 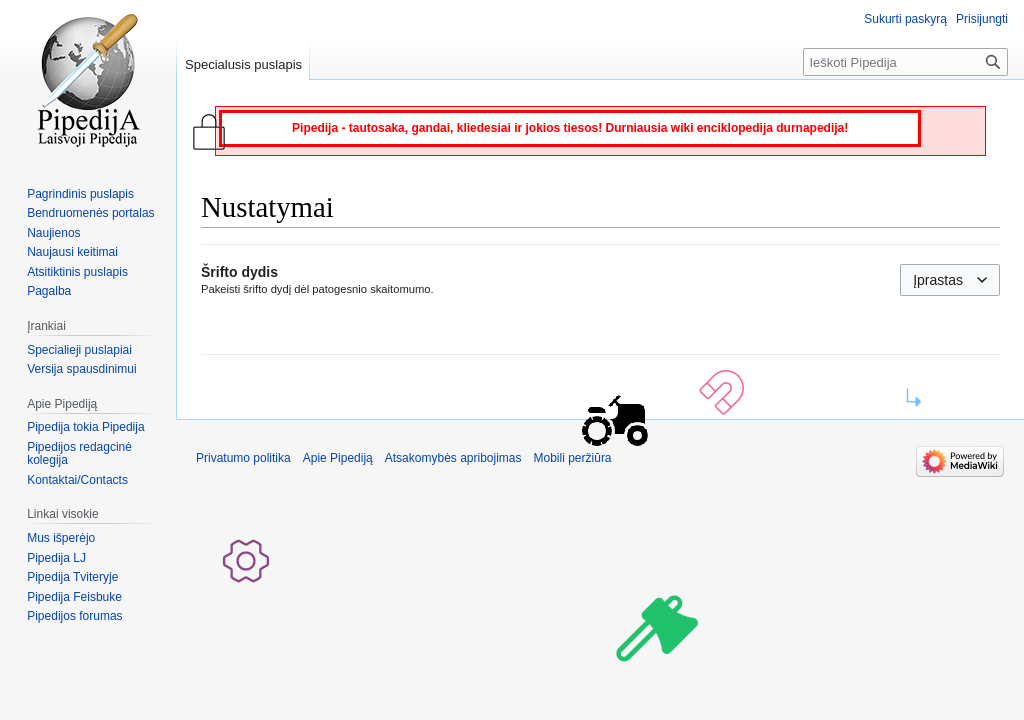 What do you see at coordinates (615, 422) in the screenshot?
I see `access agricultural or farming features` at bounding box center [615, 422].